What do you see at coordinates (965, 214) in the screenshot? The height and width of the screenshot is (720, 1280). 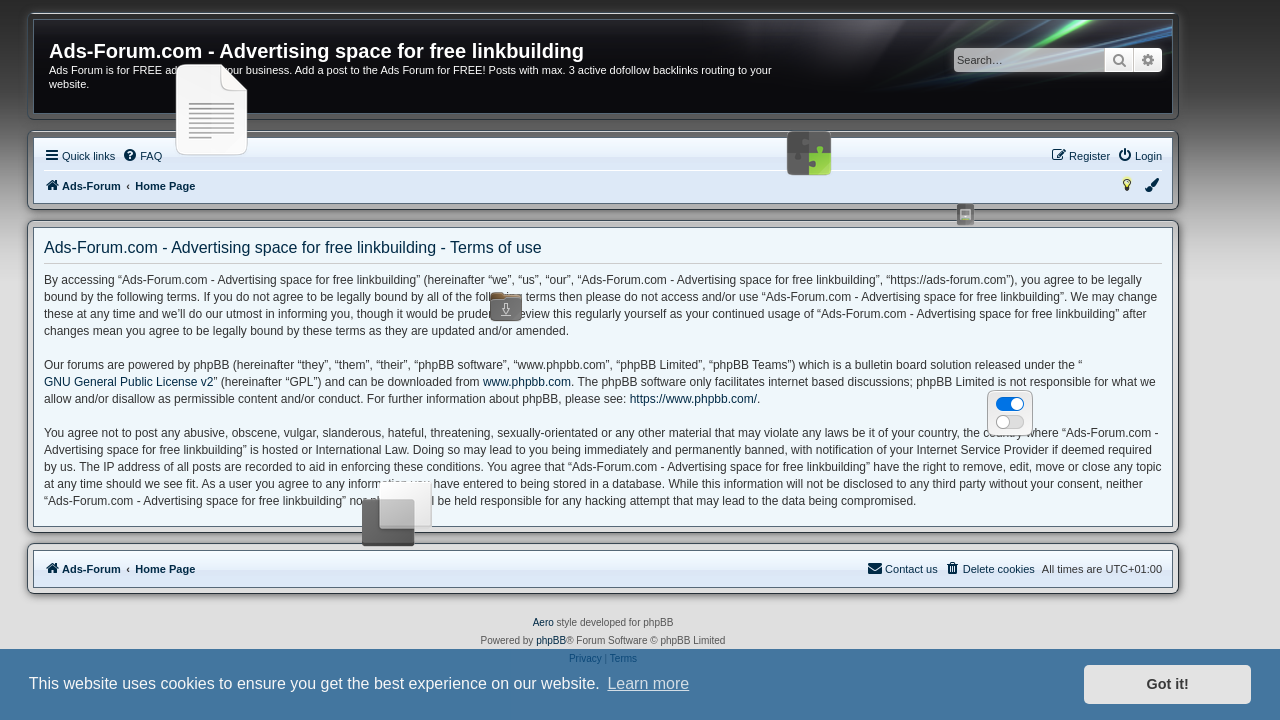 I see `gameboy ROM file type indicator` at bounding box center [965, 214].